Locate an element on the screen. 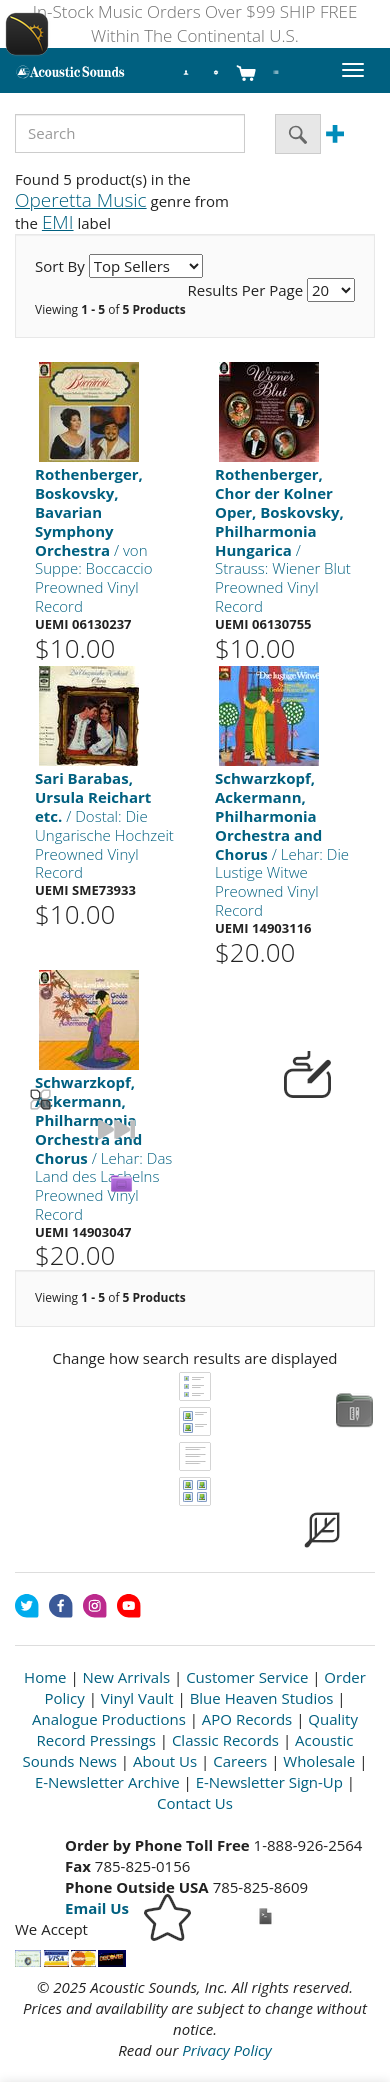  a shell script or command line executable file is located at coordinates (265, 1916).